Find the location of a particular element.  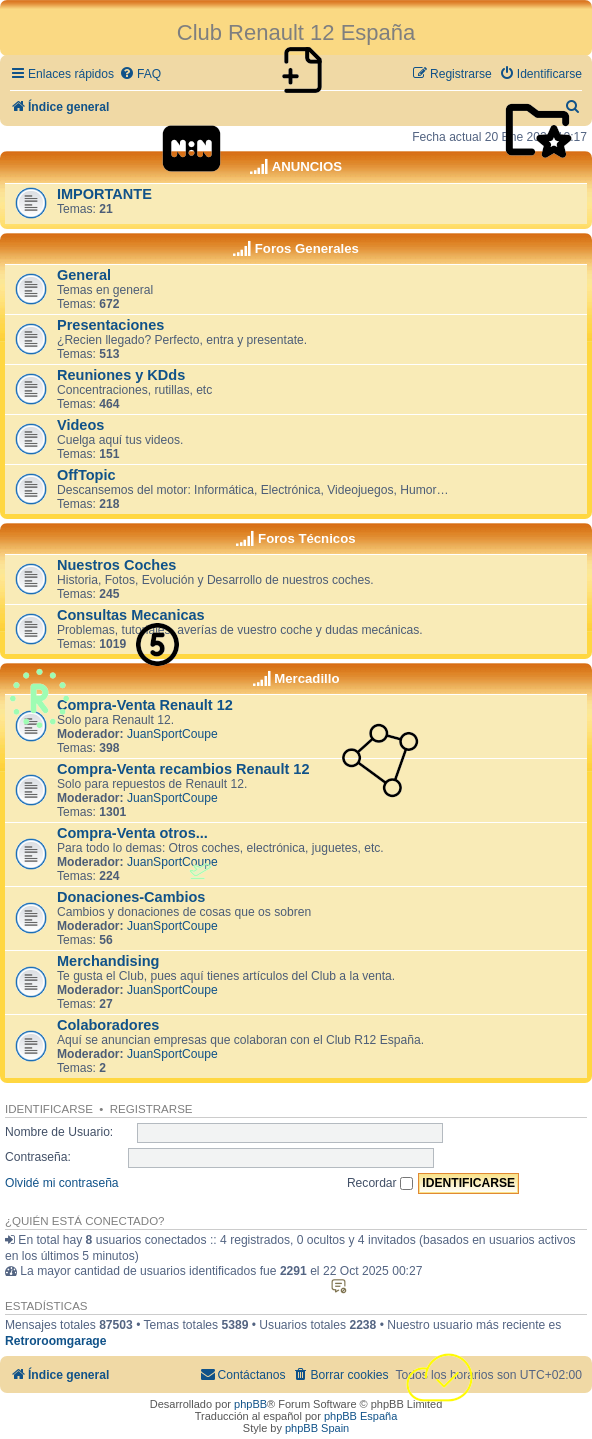

create a new file is located at coordinates (303, 70).